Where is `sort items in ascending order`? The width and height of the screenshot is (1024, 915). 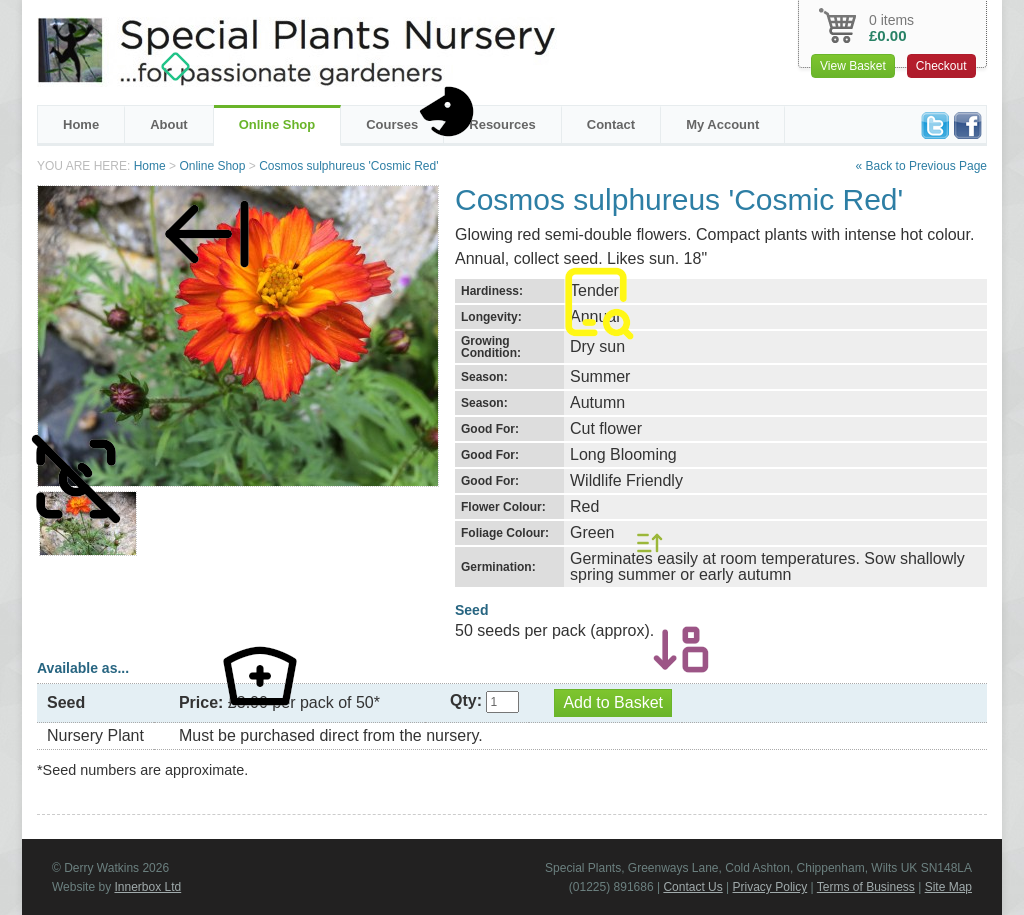 sort items in ascending order is located at coordinates (649, 543).